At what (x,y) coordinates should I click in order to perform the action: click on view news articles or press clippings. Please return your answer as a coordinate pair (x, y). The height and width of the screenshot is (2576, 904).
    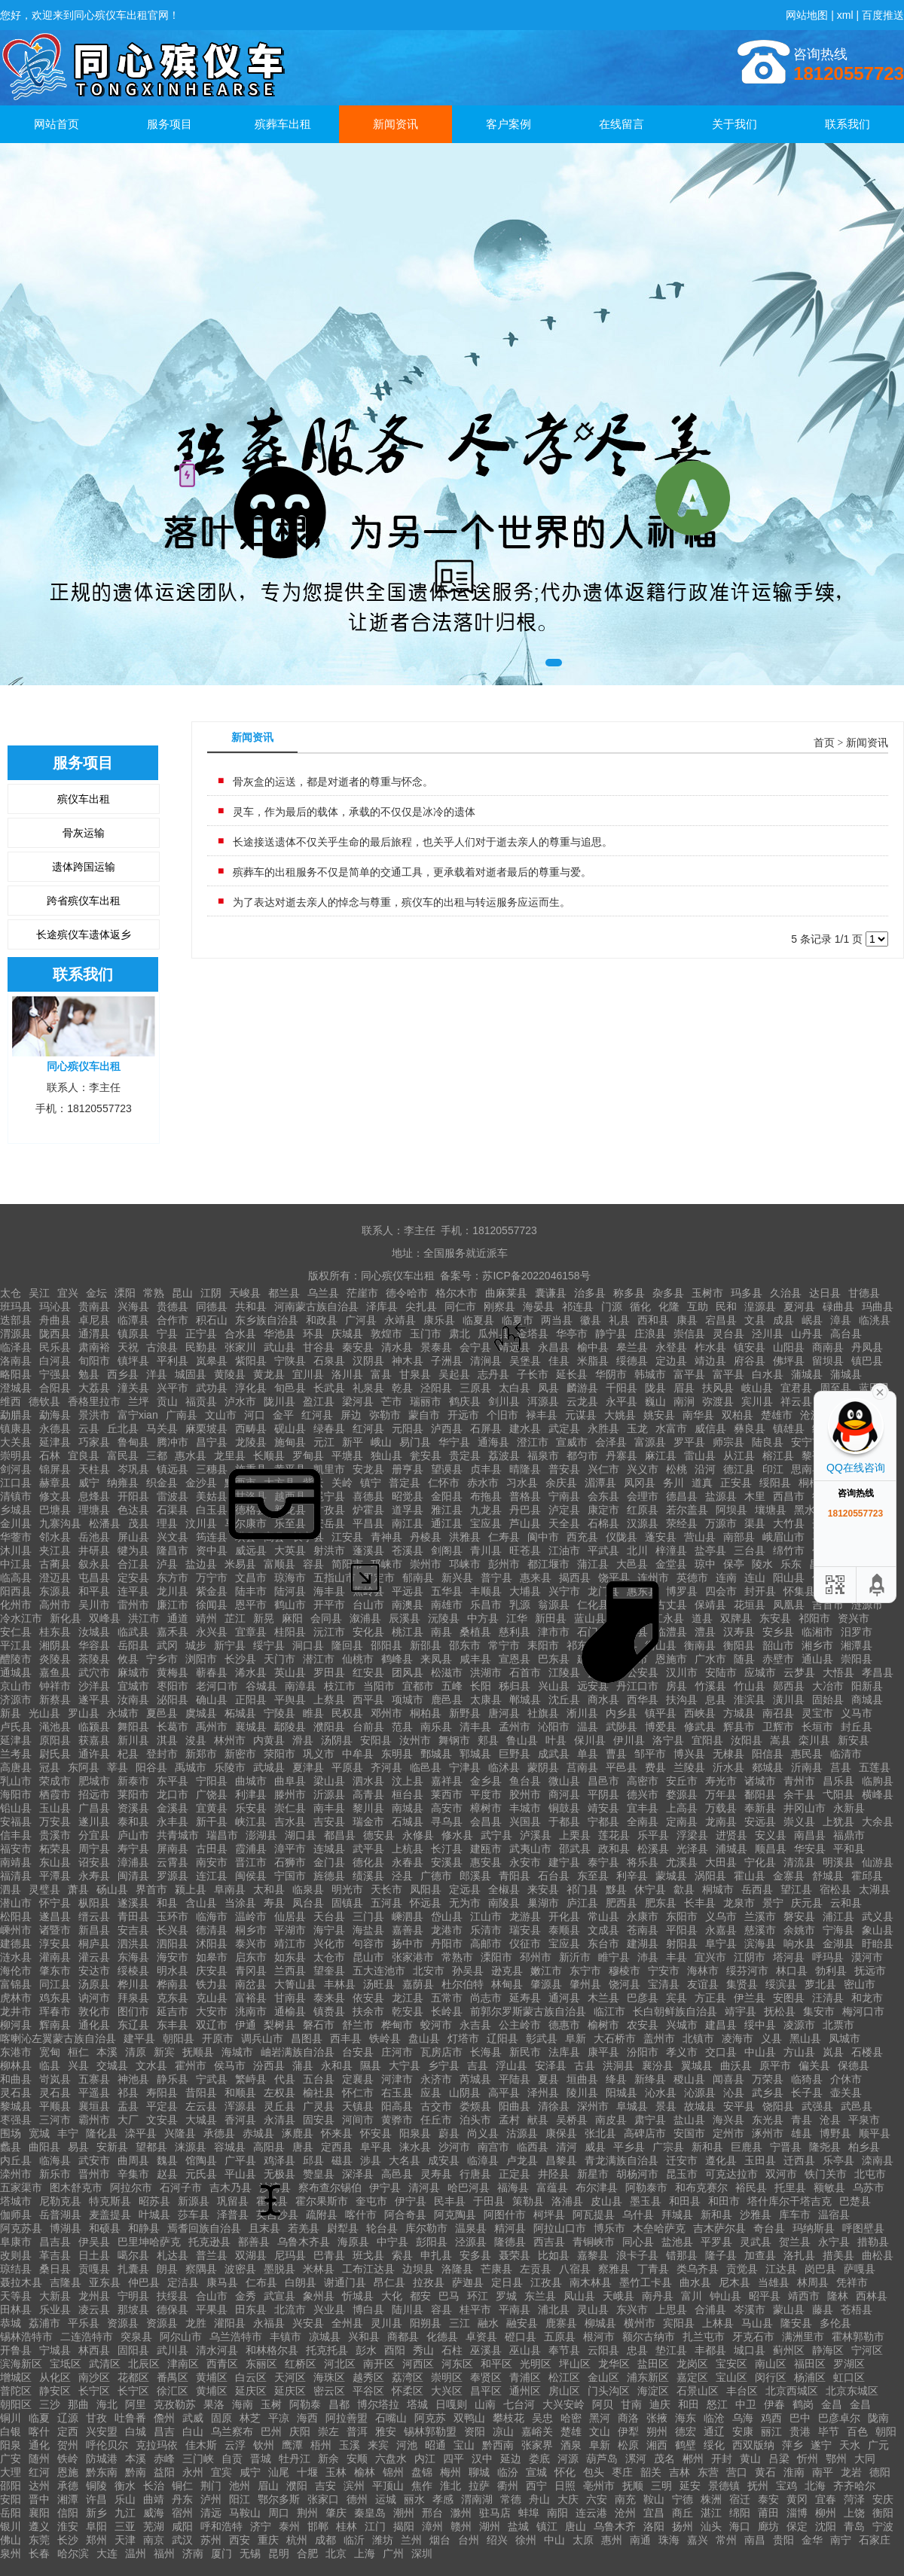
    Looking at the image, I should click on (454, 576).